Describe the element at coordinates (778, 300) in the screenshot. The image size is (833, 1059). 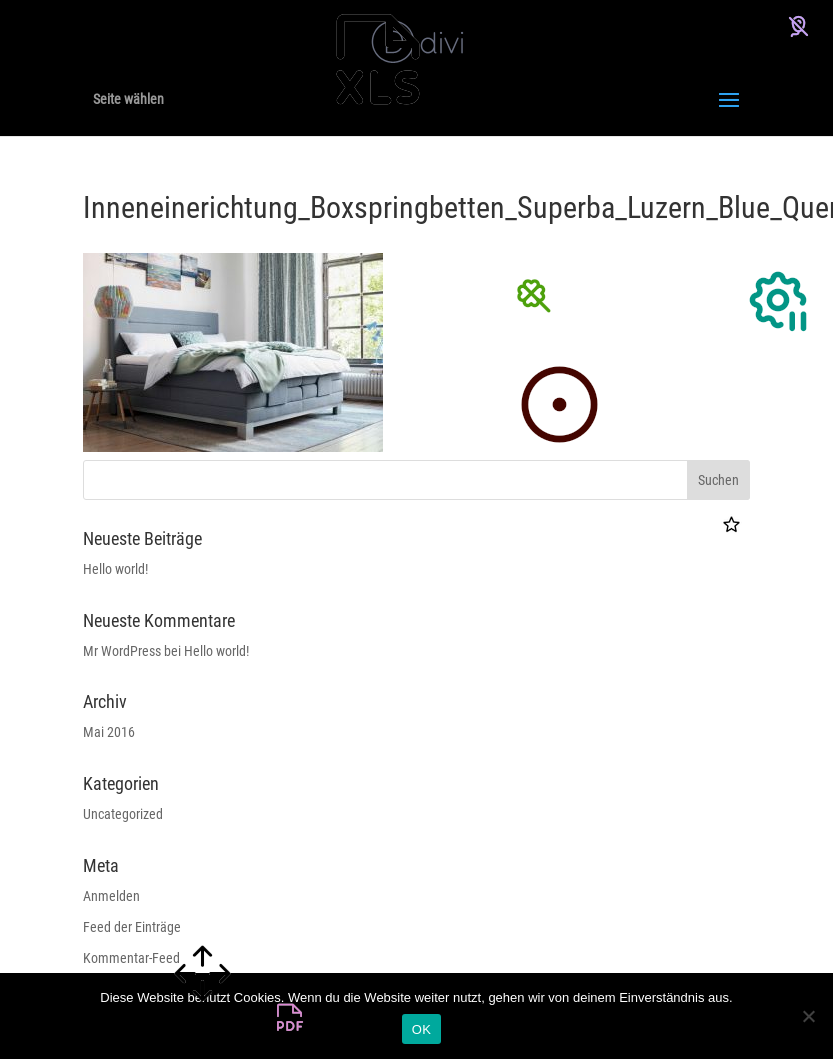
I see `pause settings synchronization` at that location.